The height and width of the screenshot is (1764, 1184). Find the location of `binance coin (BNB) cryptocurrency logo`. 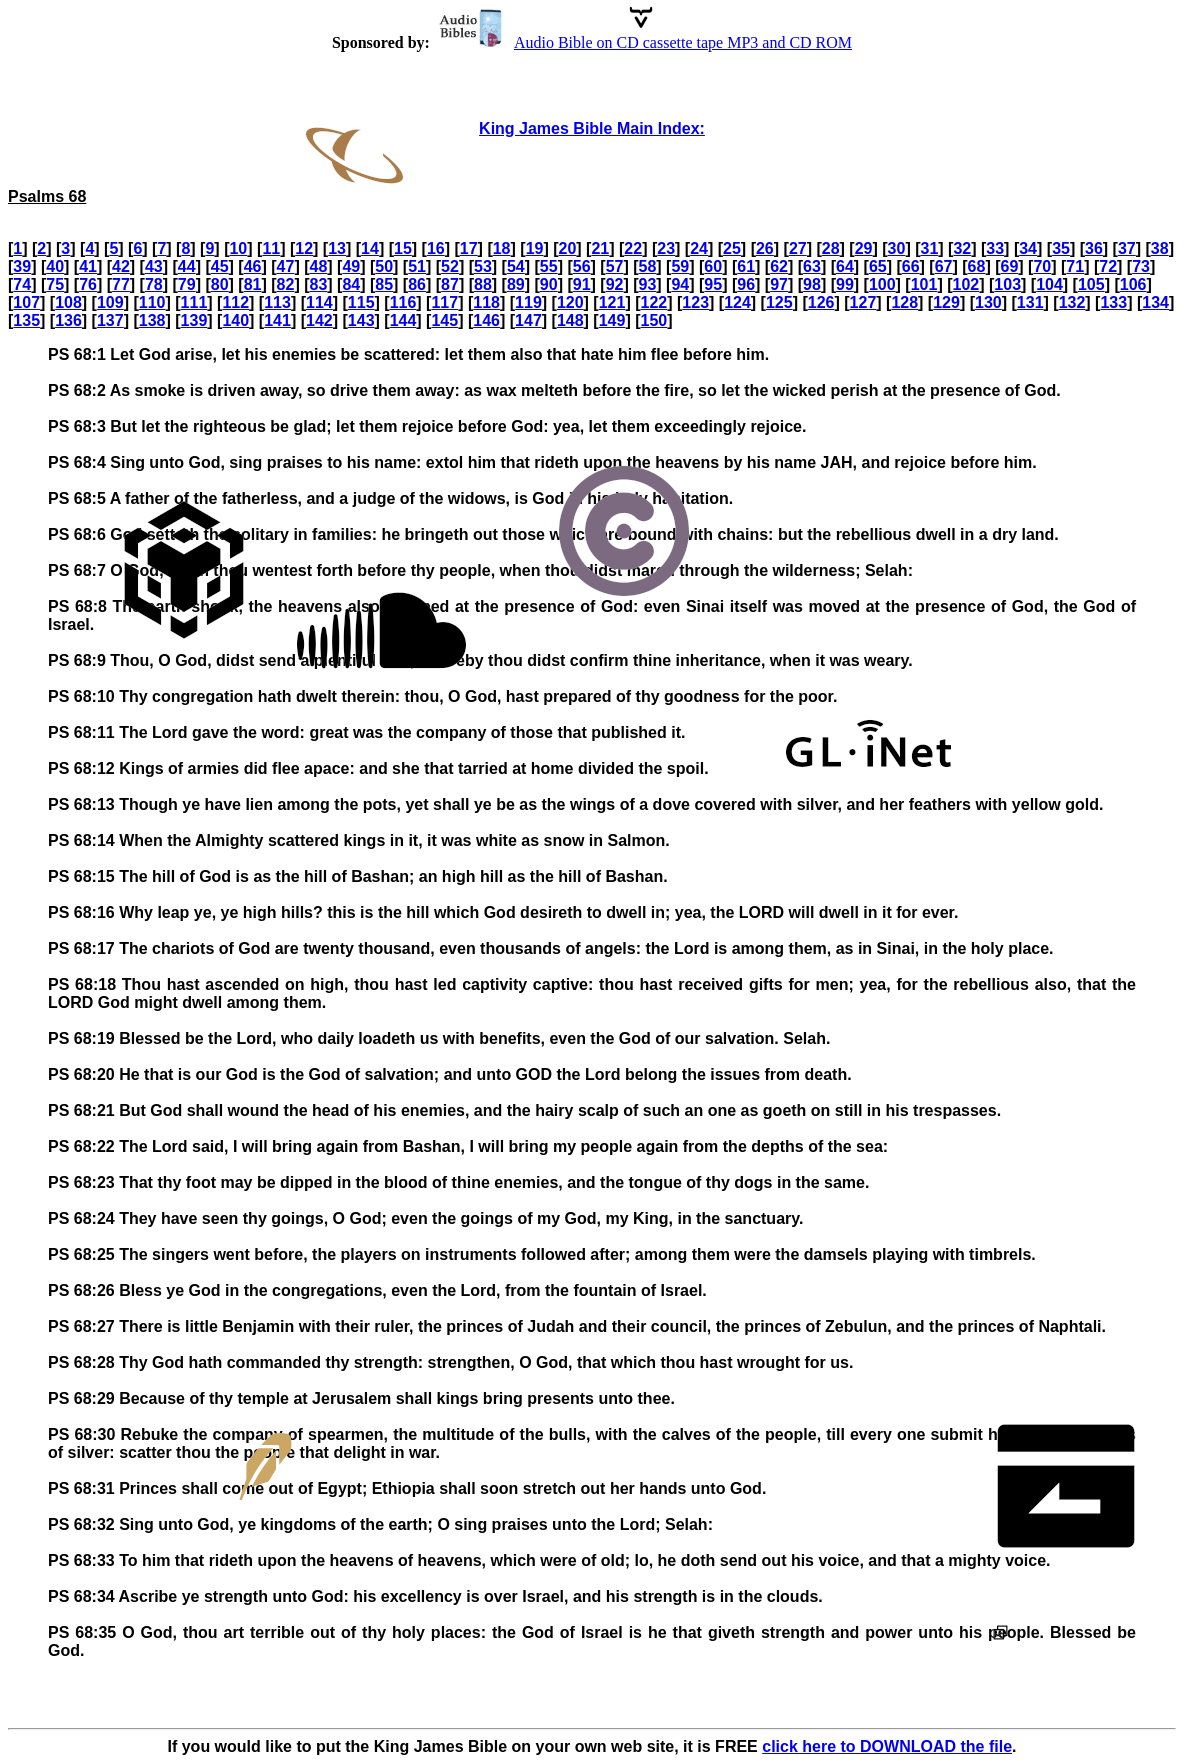

binance coin (BNB) cryptocurrency logo is located at coordinates (184, 570).